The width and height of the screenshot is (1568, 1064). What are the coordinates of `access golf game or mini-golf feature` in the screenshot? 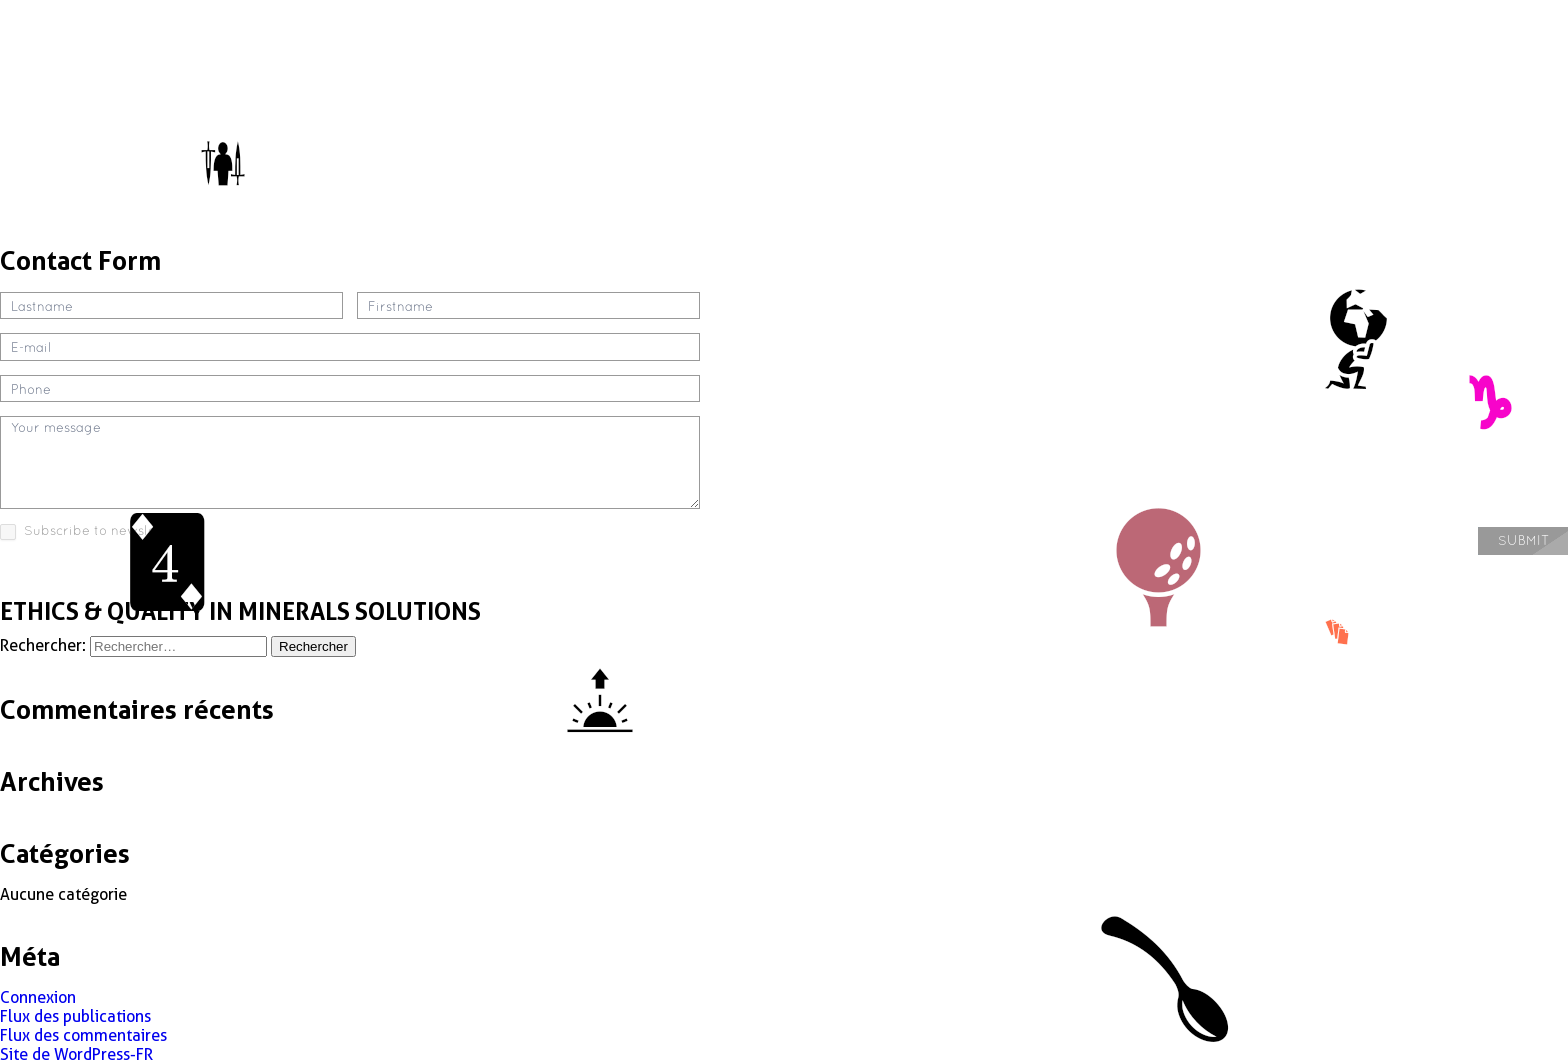 It's located at (1158, 566).